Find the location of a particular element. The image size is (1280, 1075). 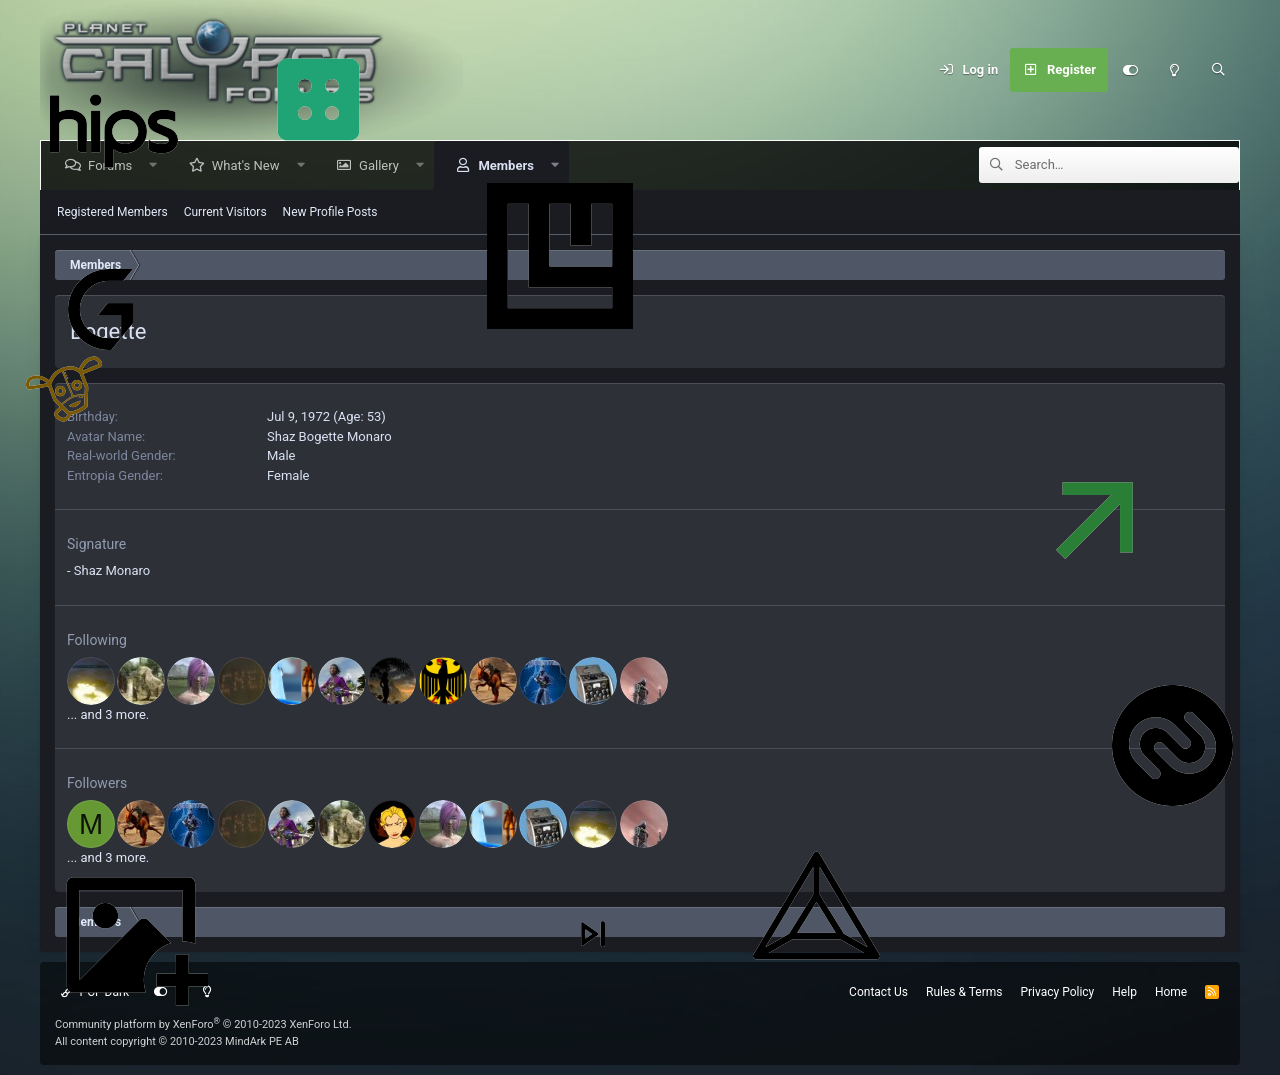

visit tindie marketplace is located at coordinates (64, 389).